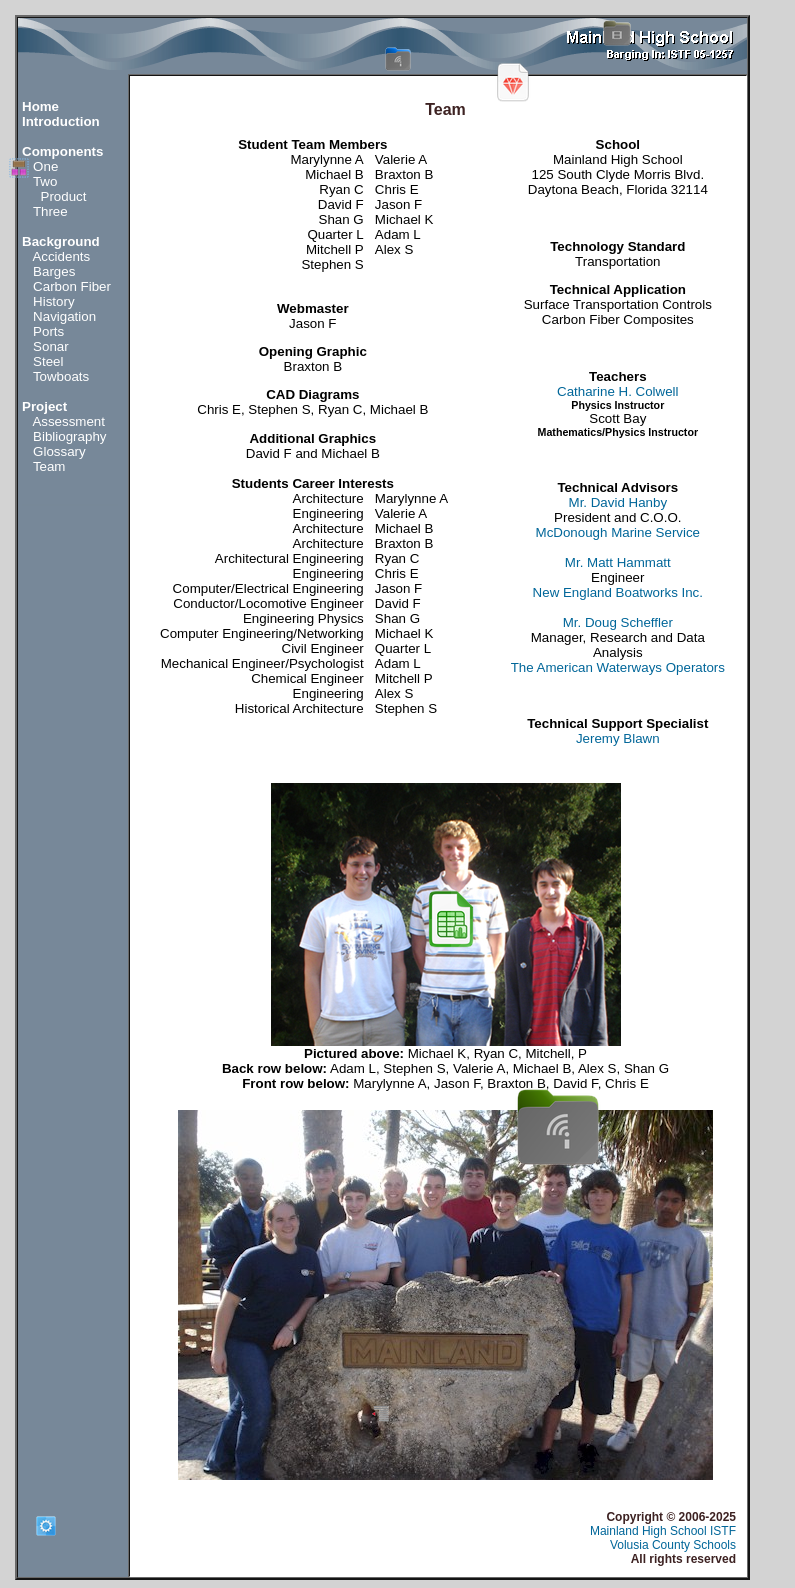  I want to click on a ruby programming language file, so click(513, 82).